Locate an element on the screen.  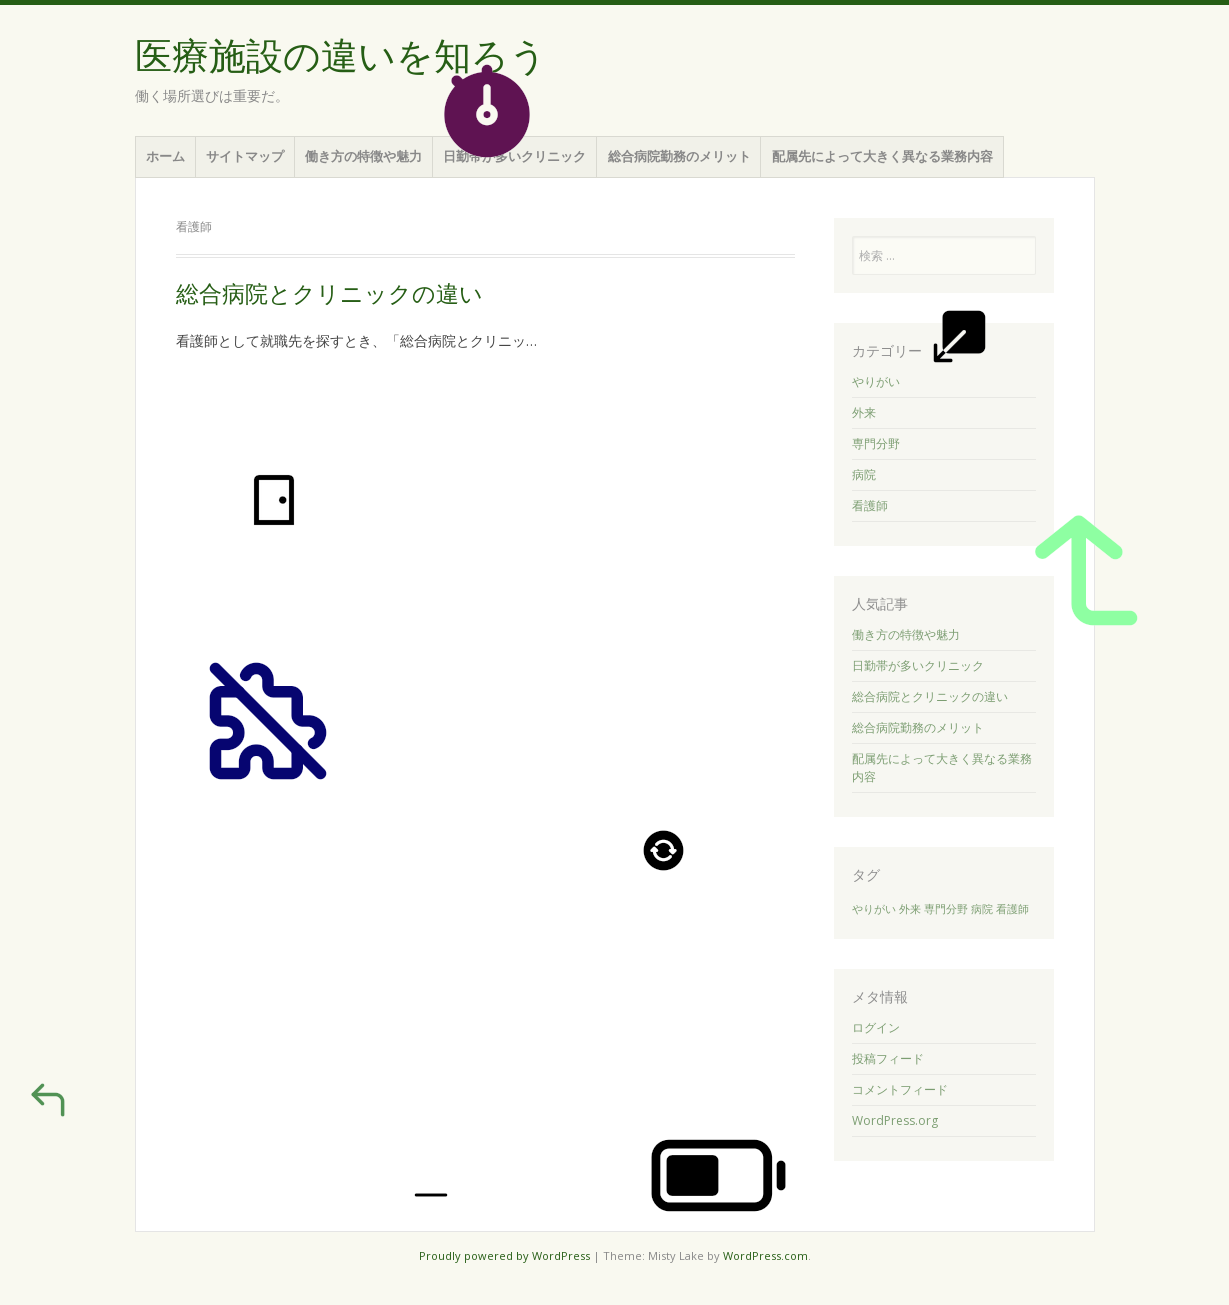
indicates battery at 50% charge level is located at coordinates (718, 1175).